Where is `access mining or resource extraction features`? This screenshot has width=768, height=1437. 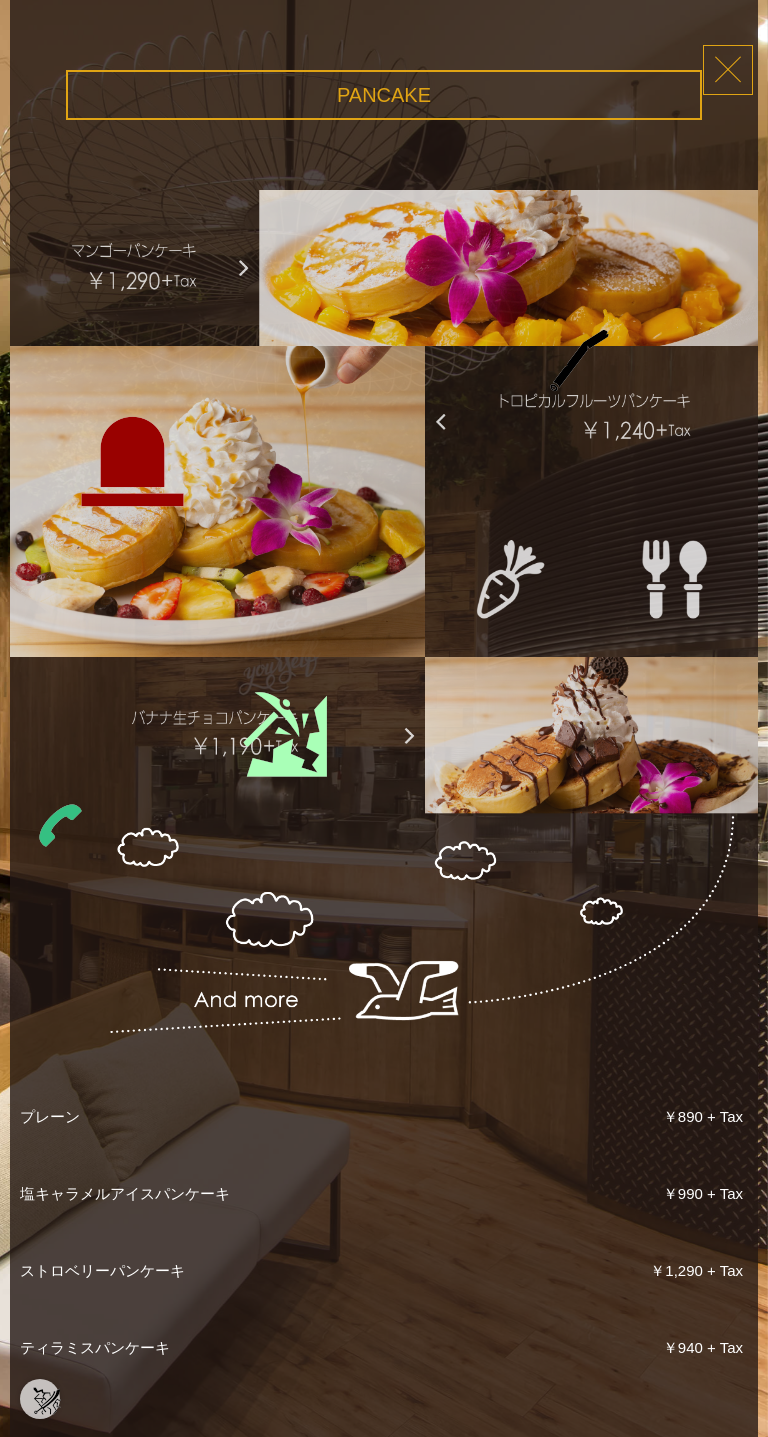 access mining or resource extraction features is located at coordinates (284, 734).